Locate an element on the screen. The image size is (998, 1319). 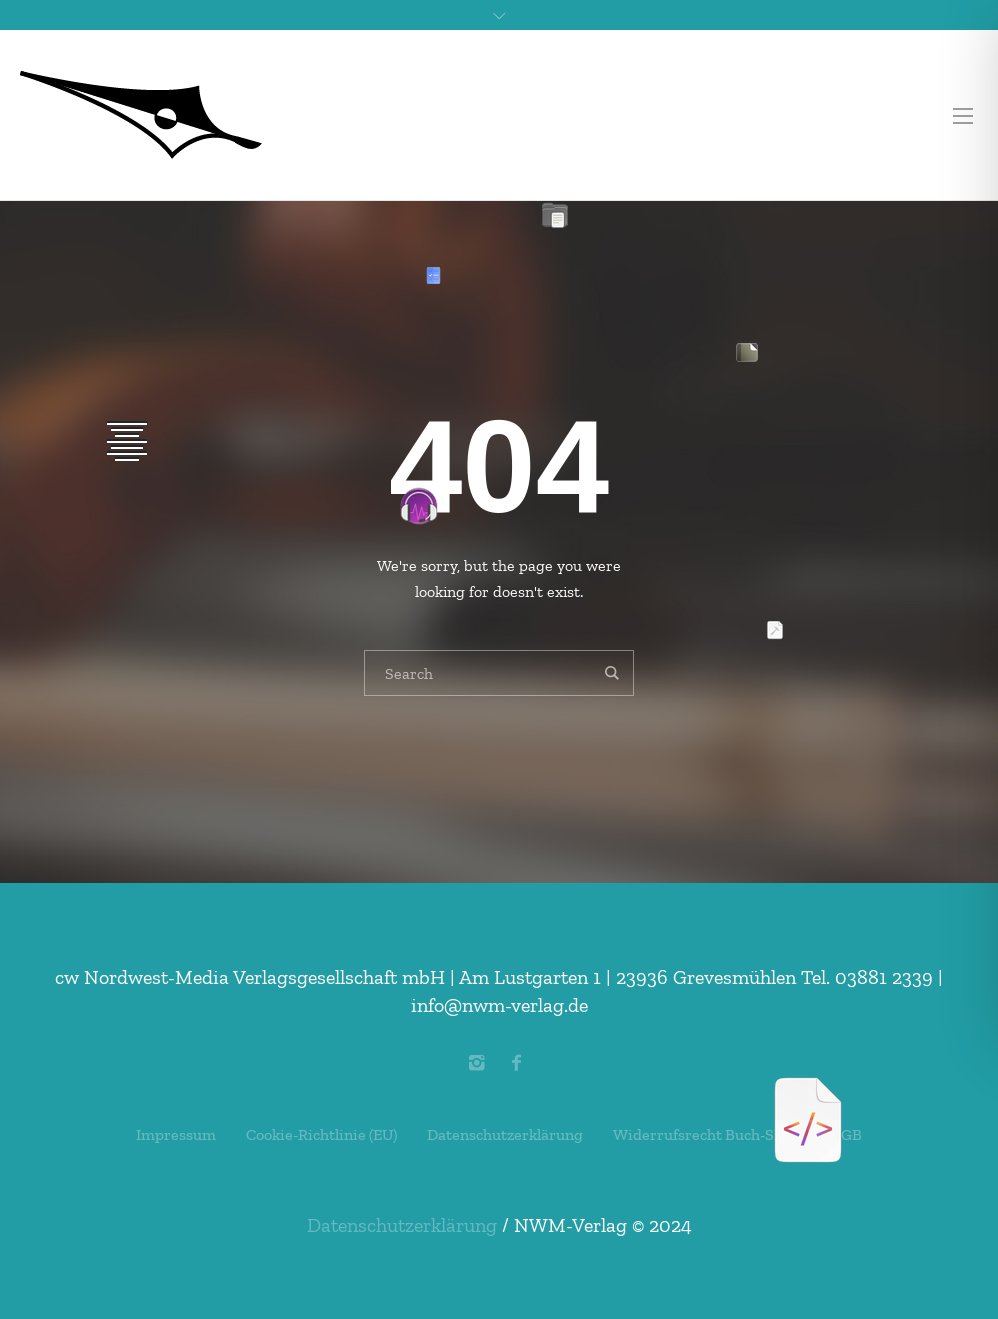
audio headset device connected is located at coordinates (419, 506).